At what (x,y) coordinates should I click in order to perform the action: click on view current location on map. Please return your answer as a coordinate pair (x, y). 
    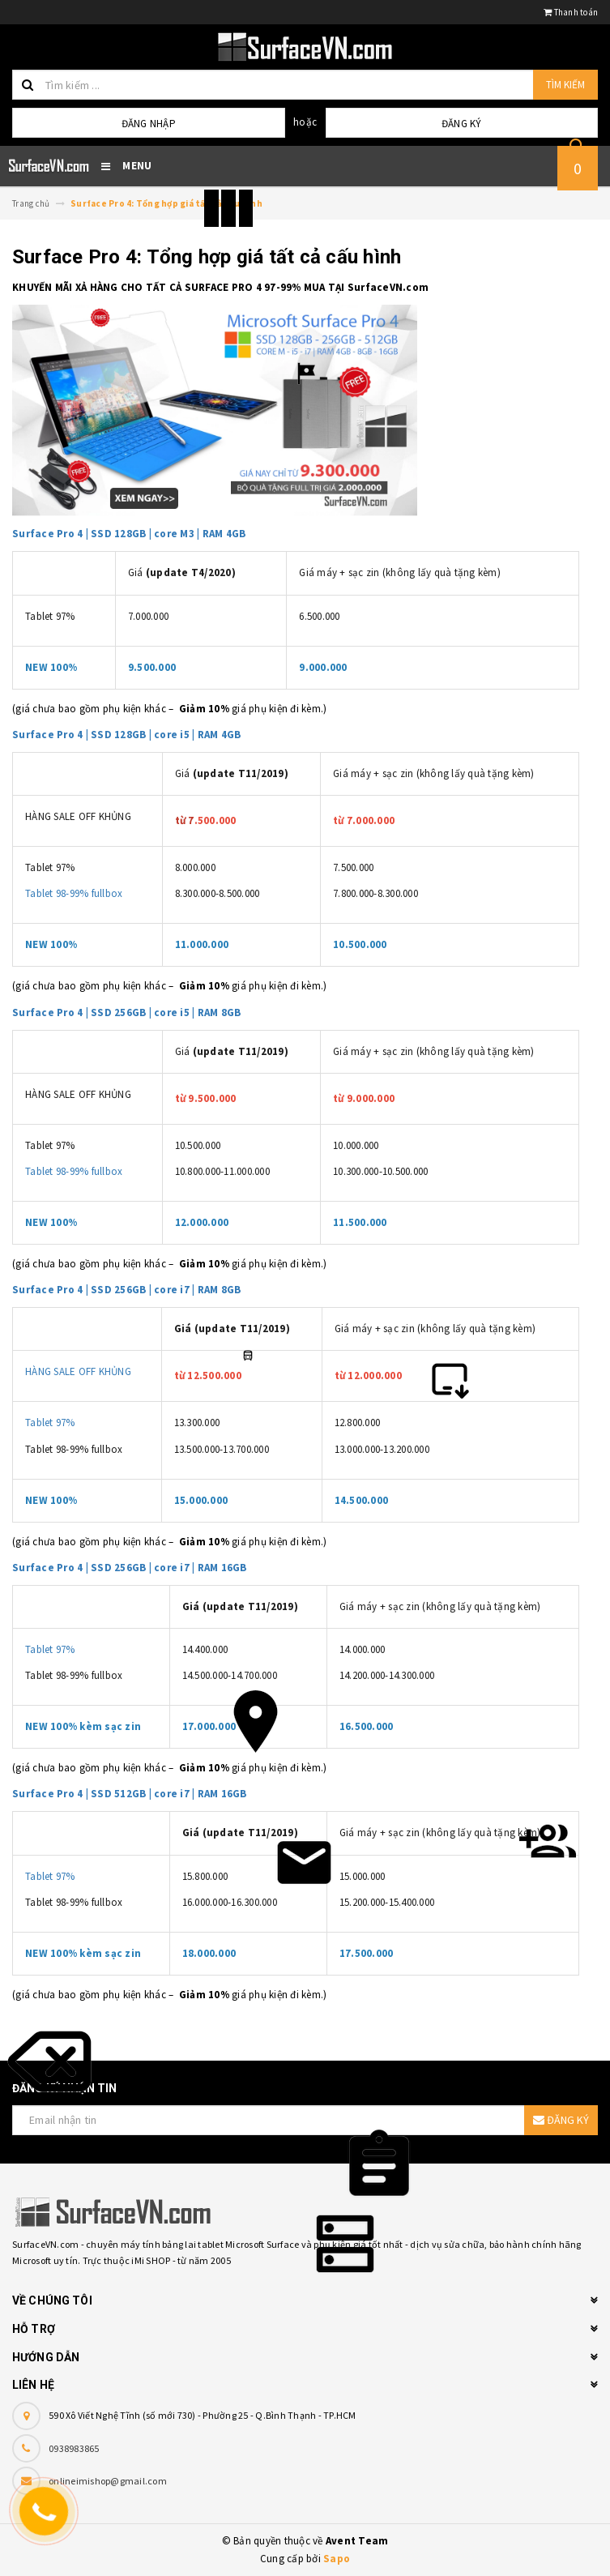
    Looking at the image, I should click on (255, 1721).